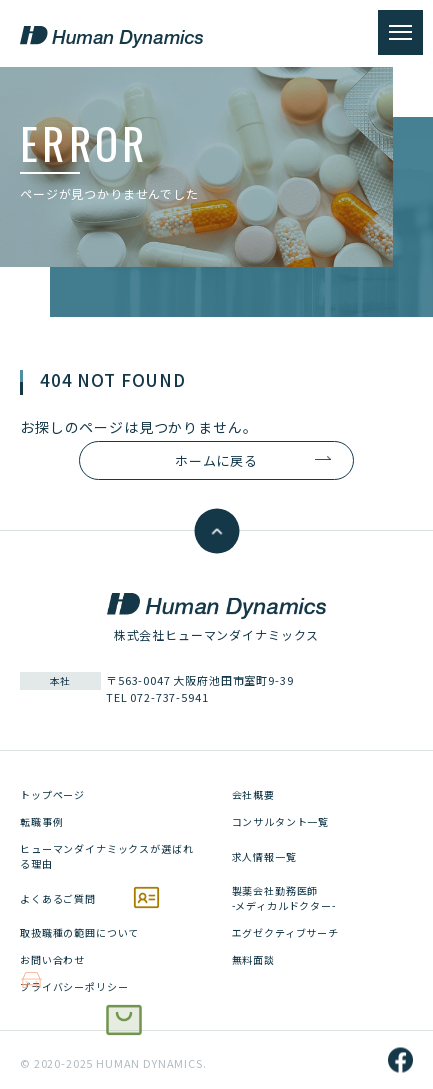  I want to click on access vehicle or car-related features, so click(31, 980).